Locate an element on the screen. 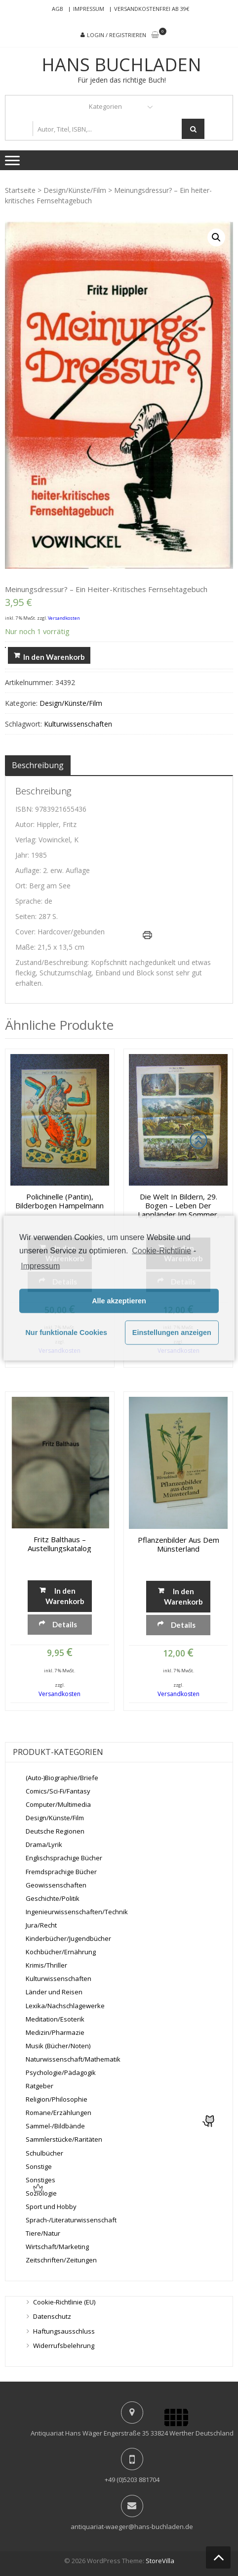 This screenshot has height=2576, width=238. switch to comfortable grid view is located at coordinates (175, 2417).